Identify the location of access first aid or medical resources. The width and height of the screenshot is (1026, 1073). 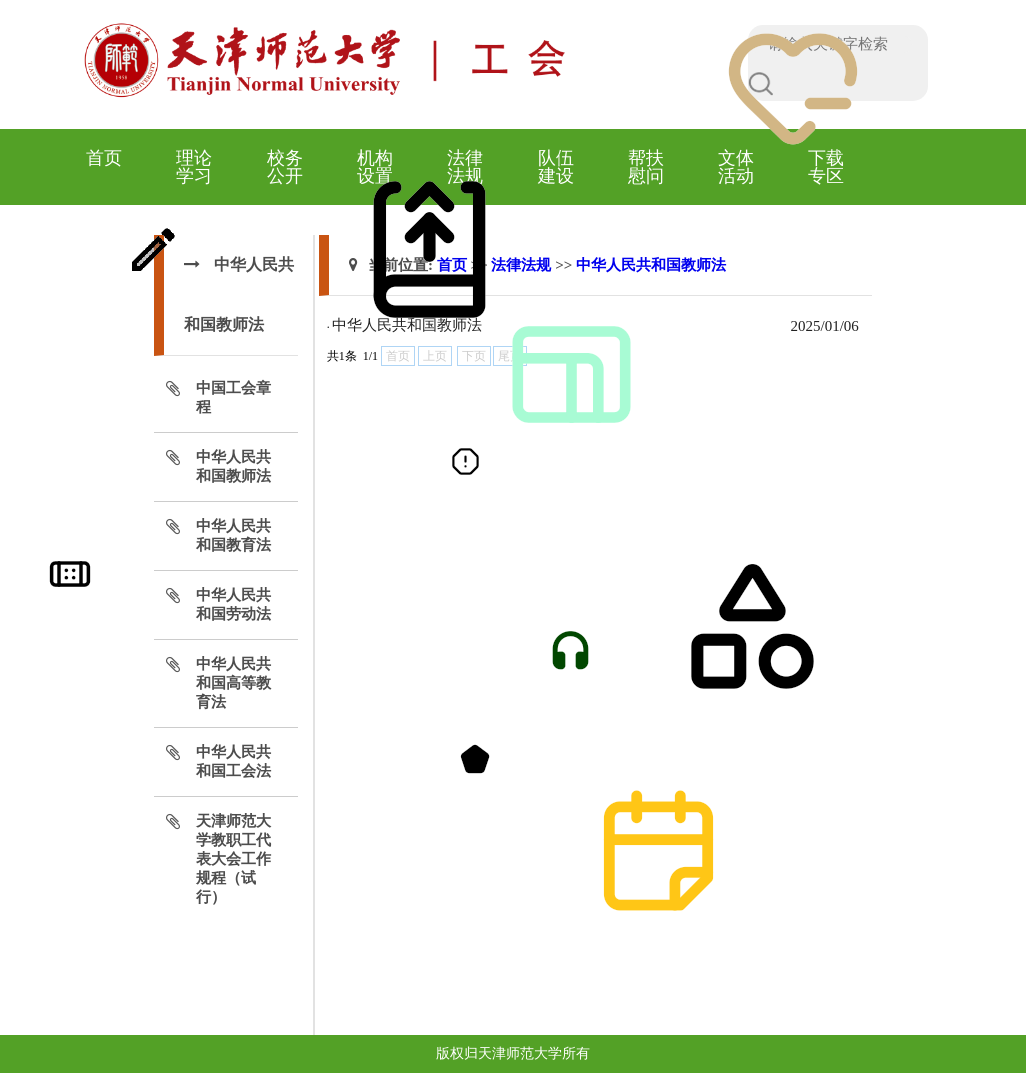
(70, 574).